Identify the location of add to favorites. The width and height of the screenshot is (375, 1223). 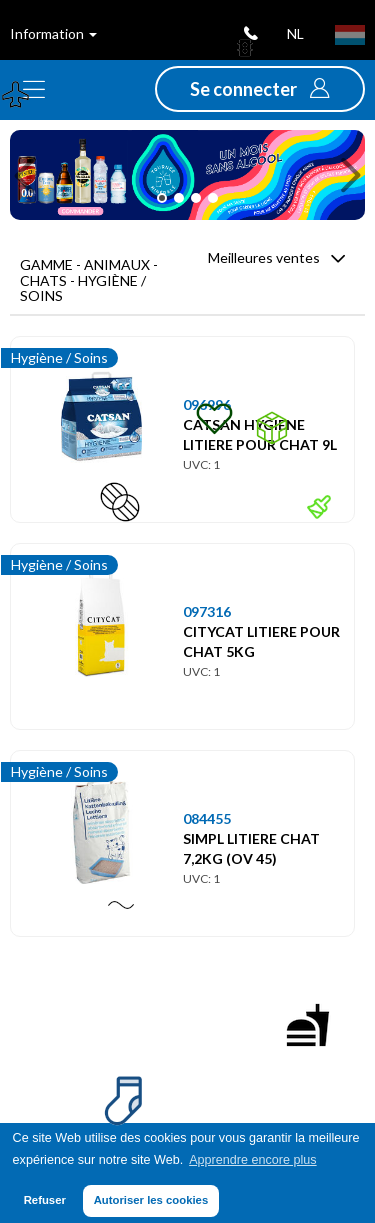
(214, 417).